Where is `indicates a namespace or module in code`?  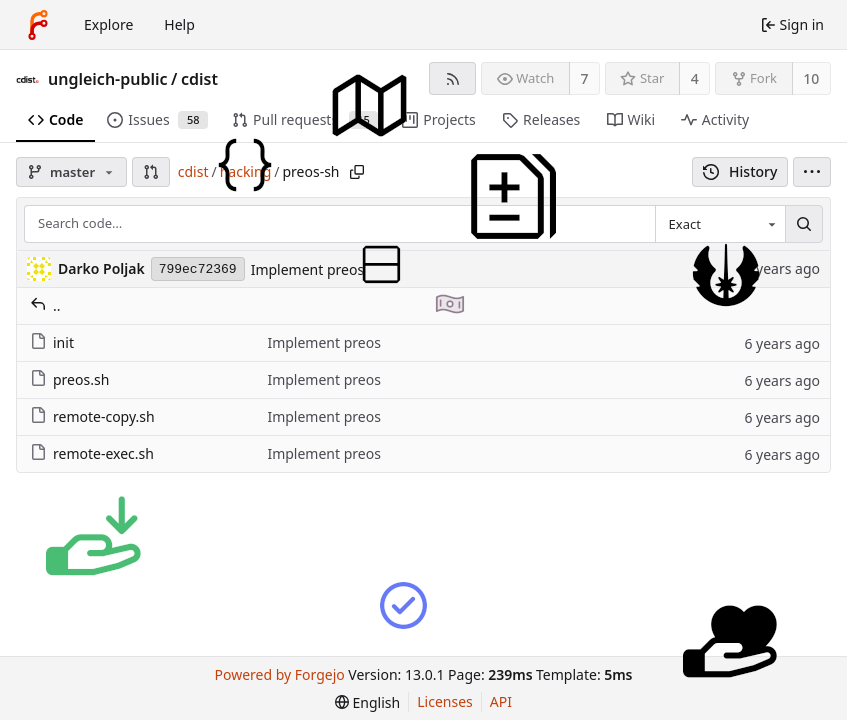
indicates a namespace or module in code is located at coordinates (245, 165).